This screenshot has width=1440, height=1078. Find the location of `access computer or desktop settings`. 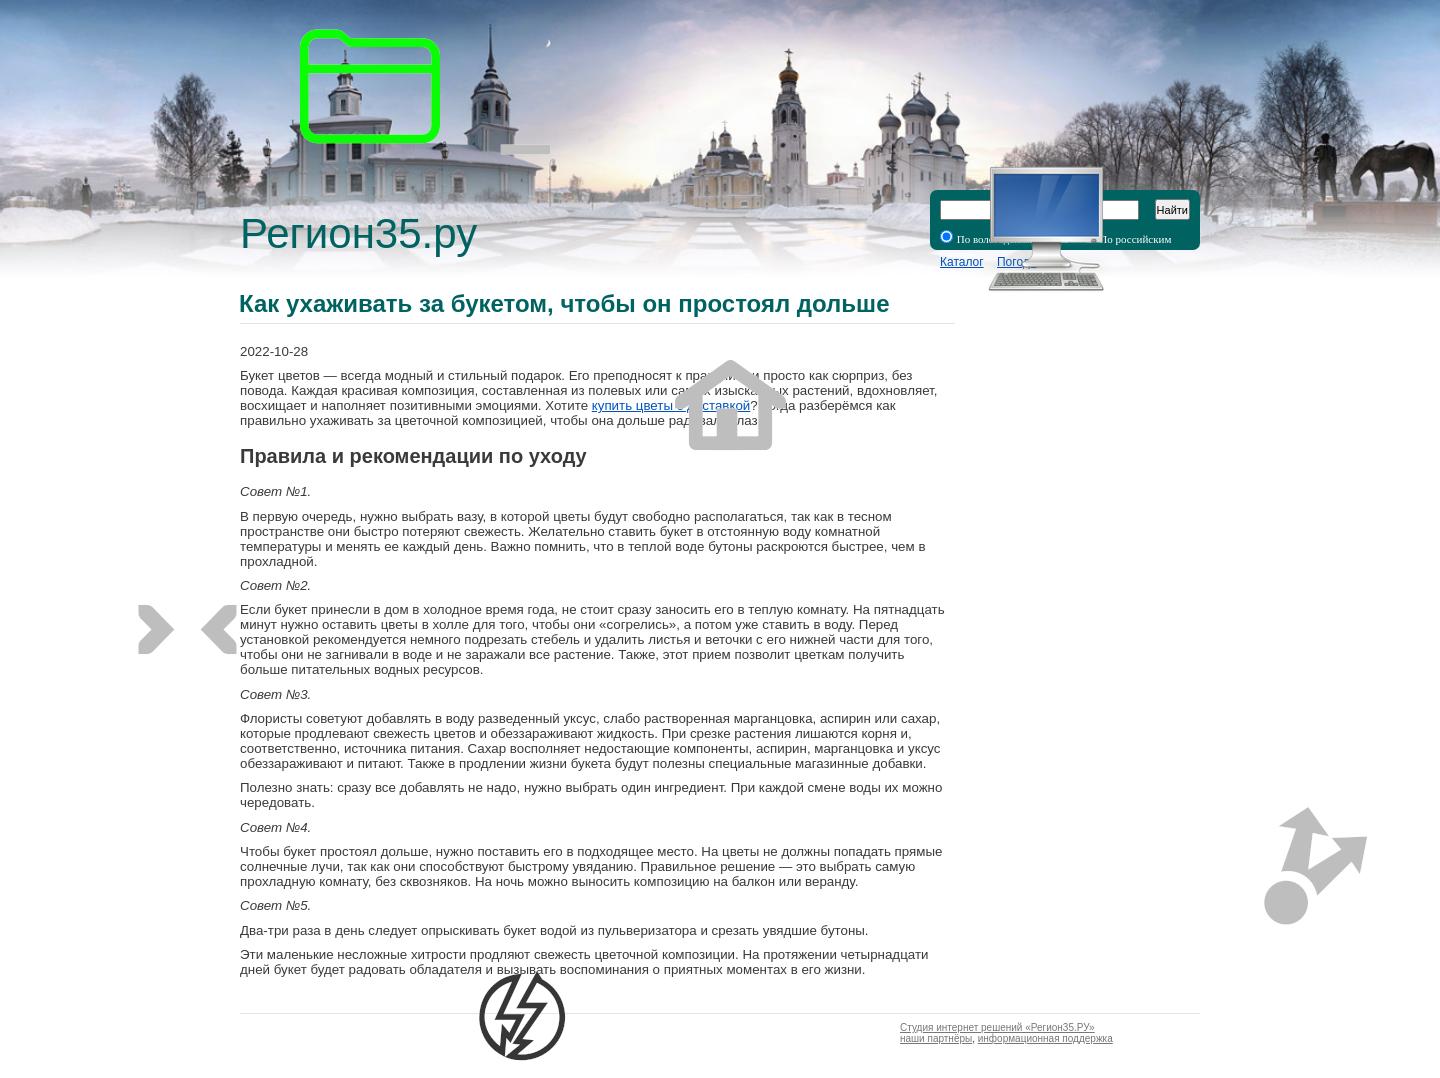

access computer or desktop settings is located at coordinates (1046, 230).